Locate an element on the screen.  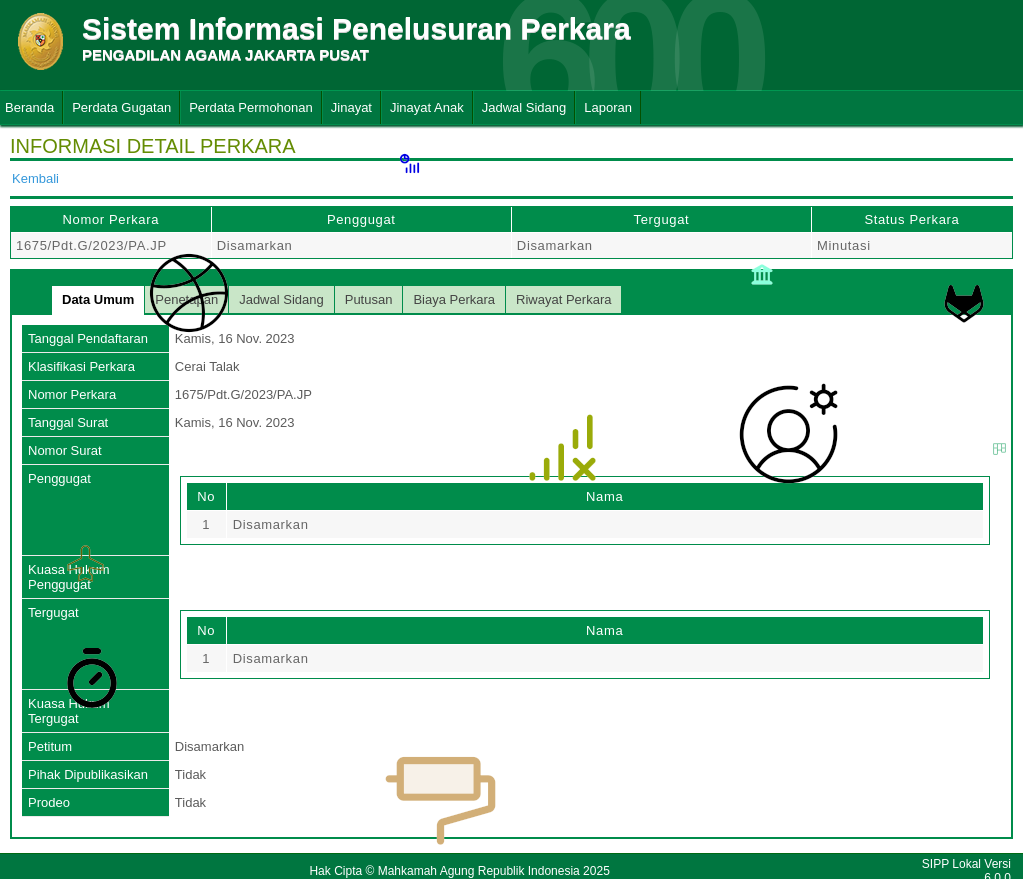
open kanban board view is located at coordinates (999, 448).